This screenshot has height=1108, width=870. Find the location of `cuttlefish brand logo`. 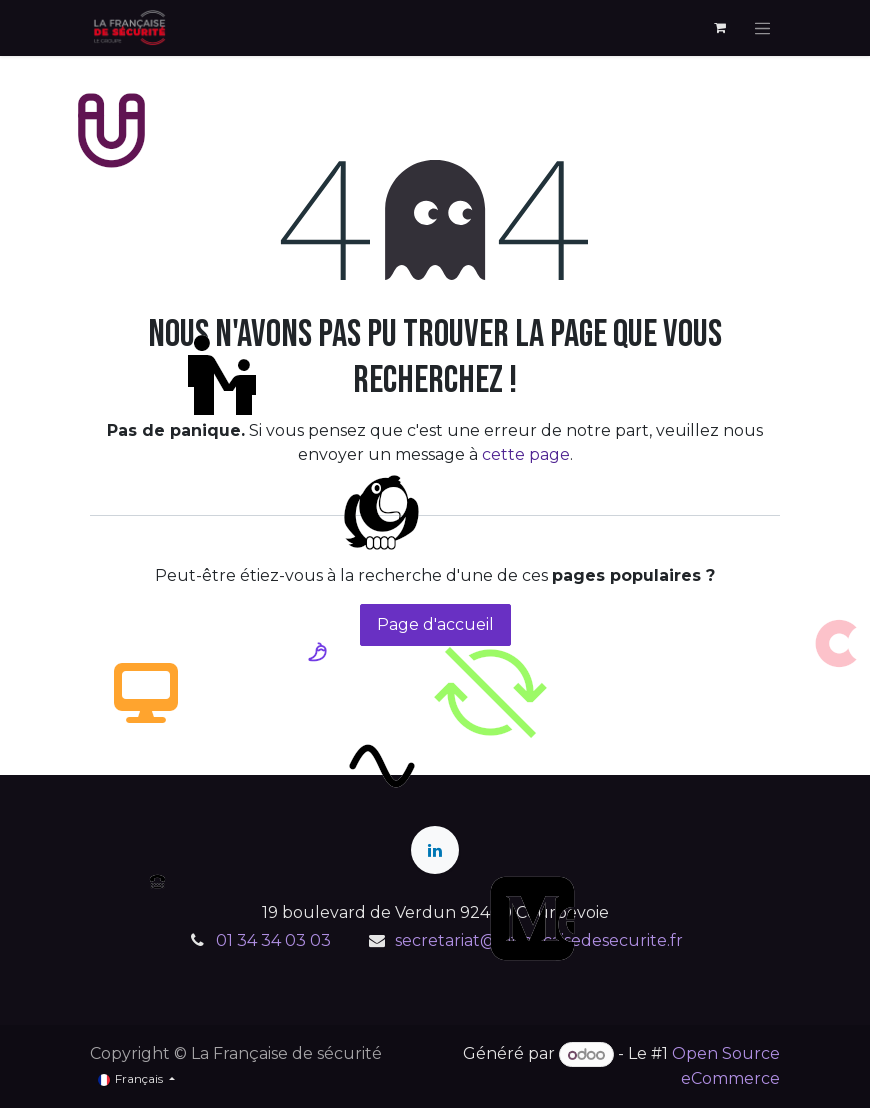

cuttlefish brand logo is located at coordinates (836, 643).